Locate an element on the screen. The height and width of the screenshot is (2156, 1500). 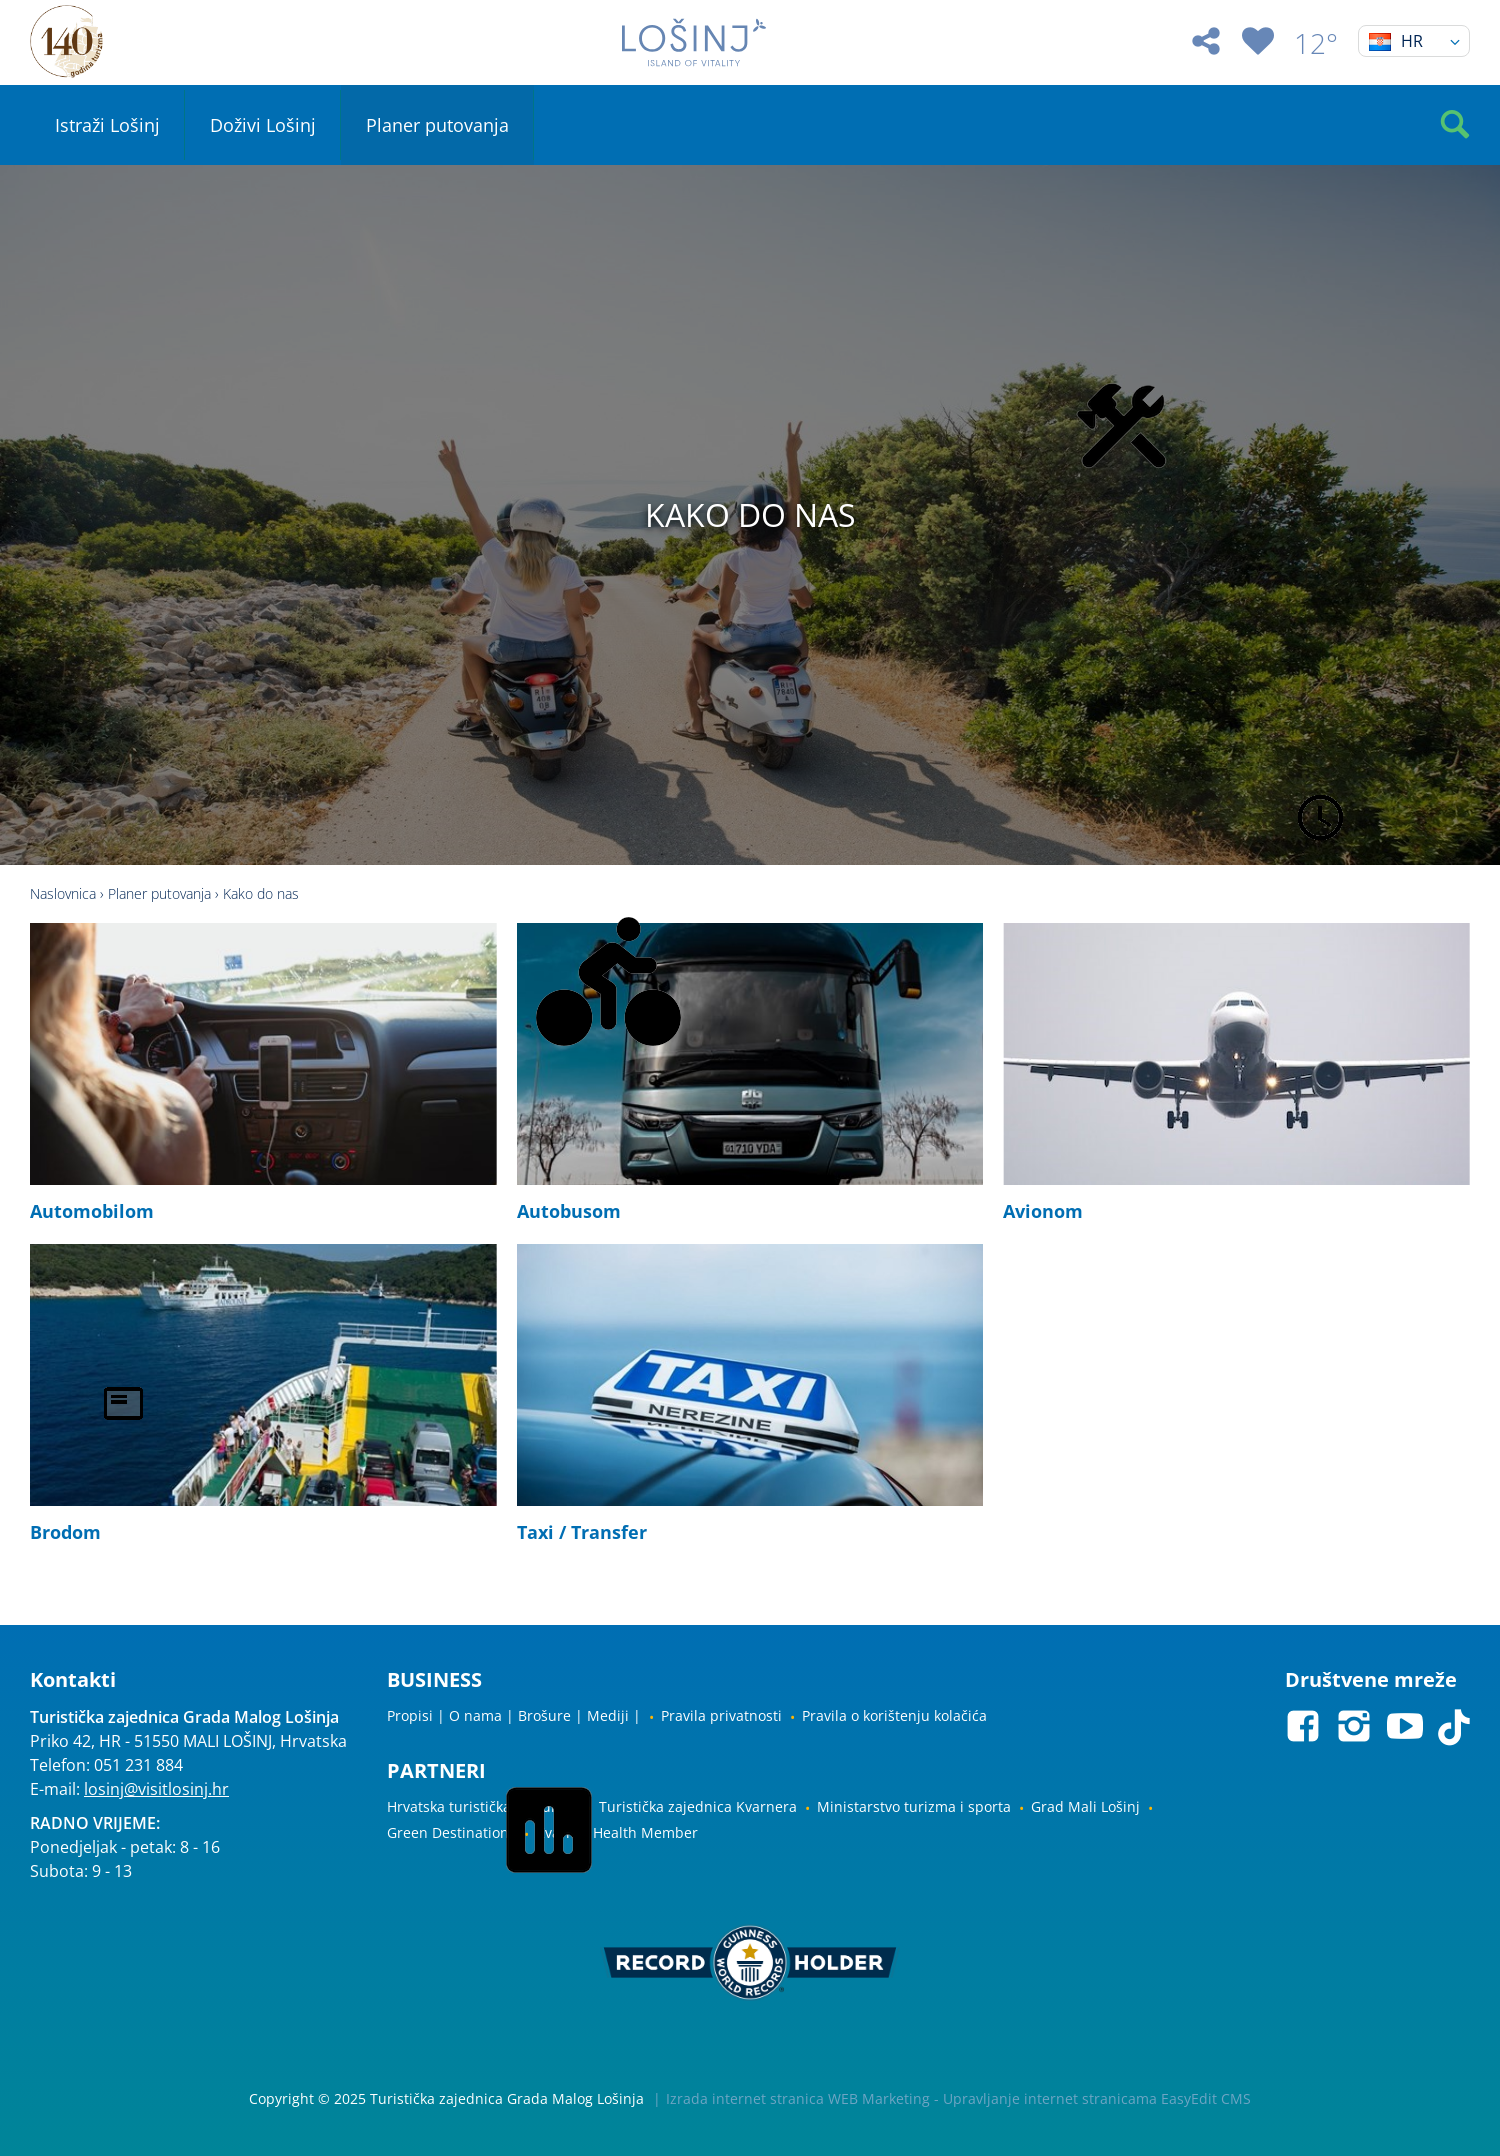
access cycling or bike-related features is located at coordinates (608, 981).